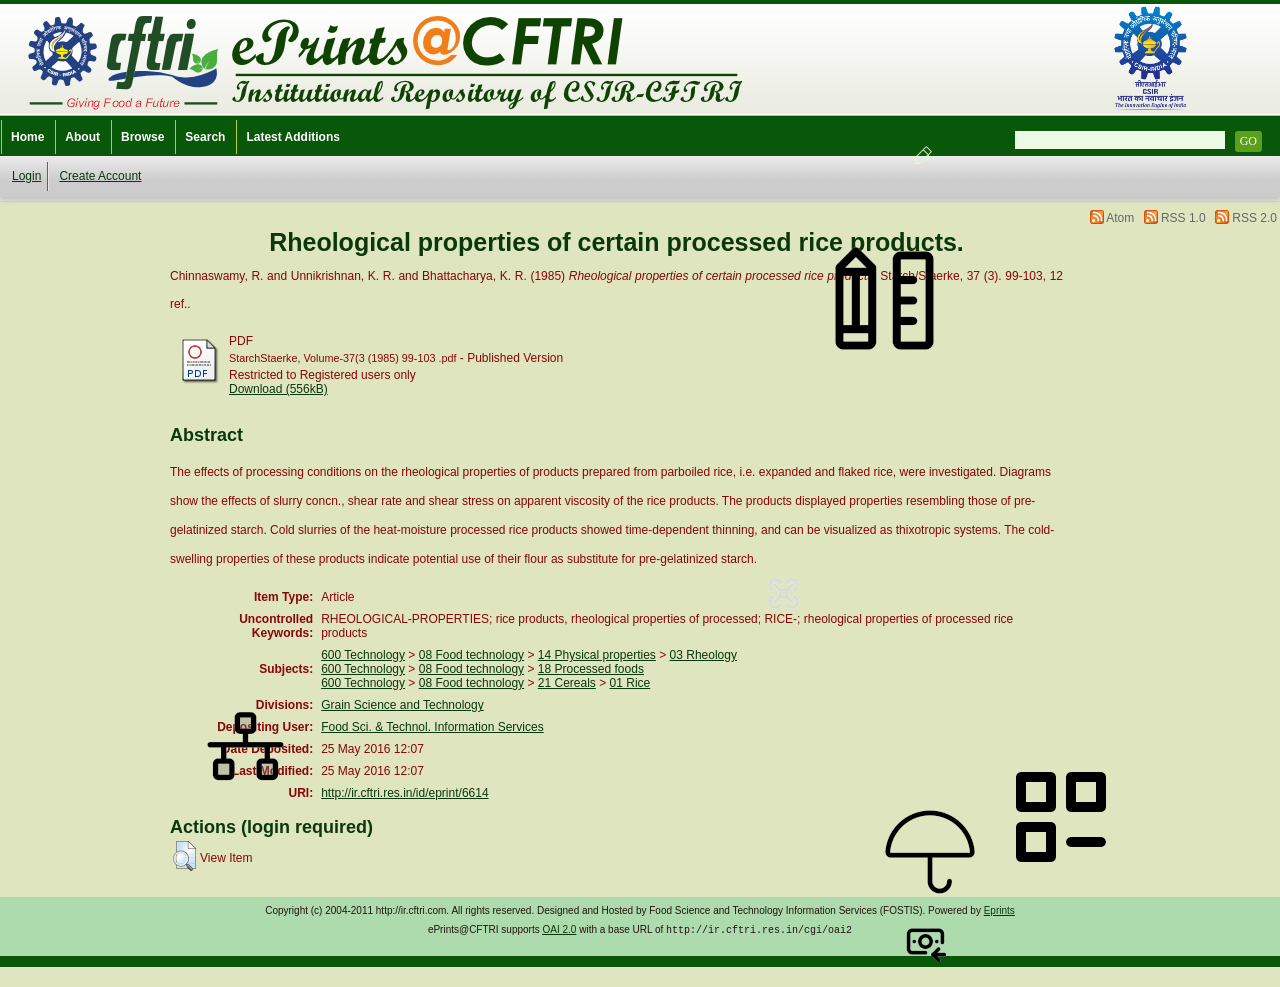 The image size is (1280, 987). I want to click on edit or modify content, so click(922, 155).